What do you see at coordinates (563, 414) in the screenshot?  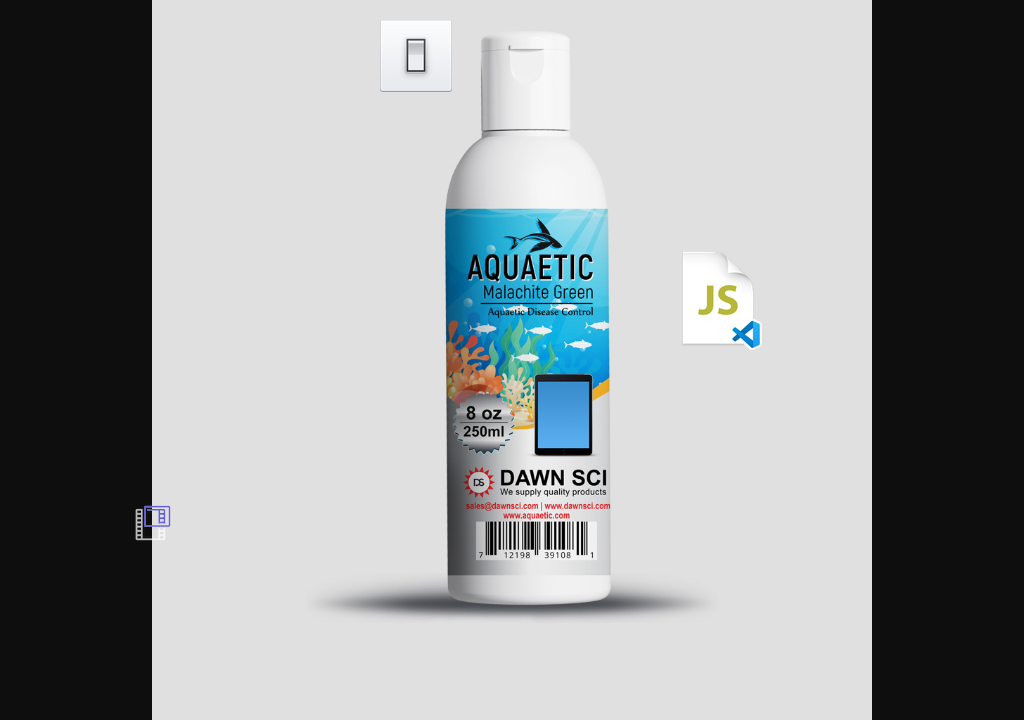 I see `iPad Air 2 device with cellular connectivity` at bounding box center [563, 414].